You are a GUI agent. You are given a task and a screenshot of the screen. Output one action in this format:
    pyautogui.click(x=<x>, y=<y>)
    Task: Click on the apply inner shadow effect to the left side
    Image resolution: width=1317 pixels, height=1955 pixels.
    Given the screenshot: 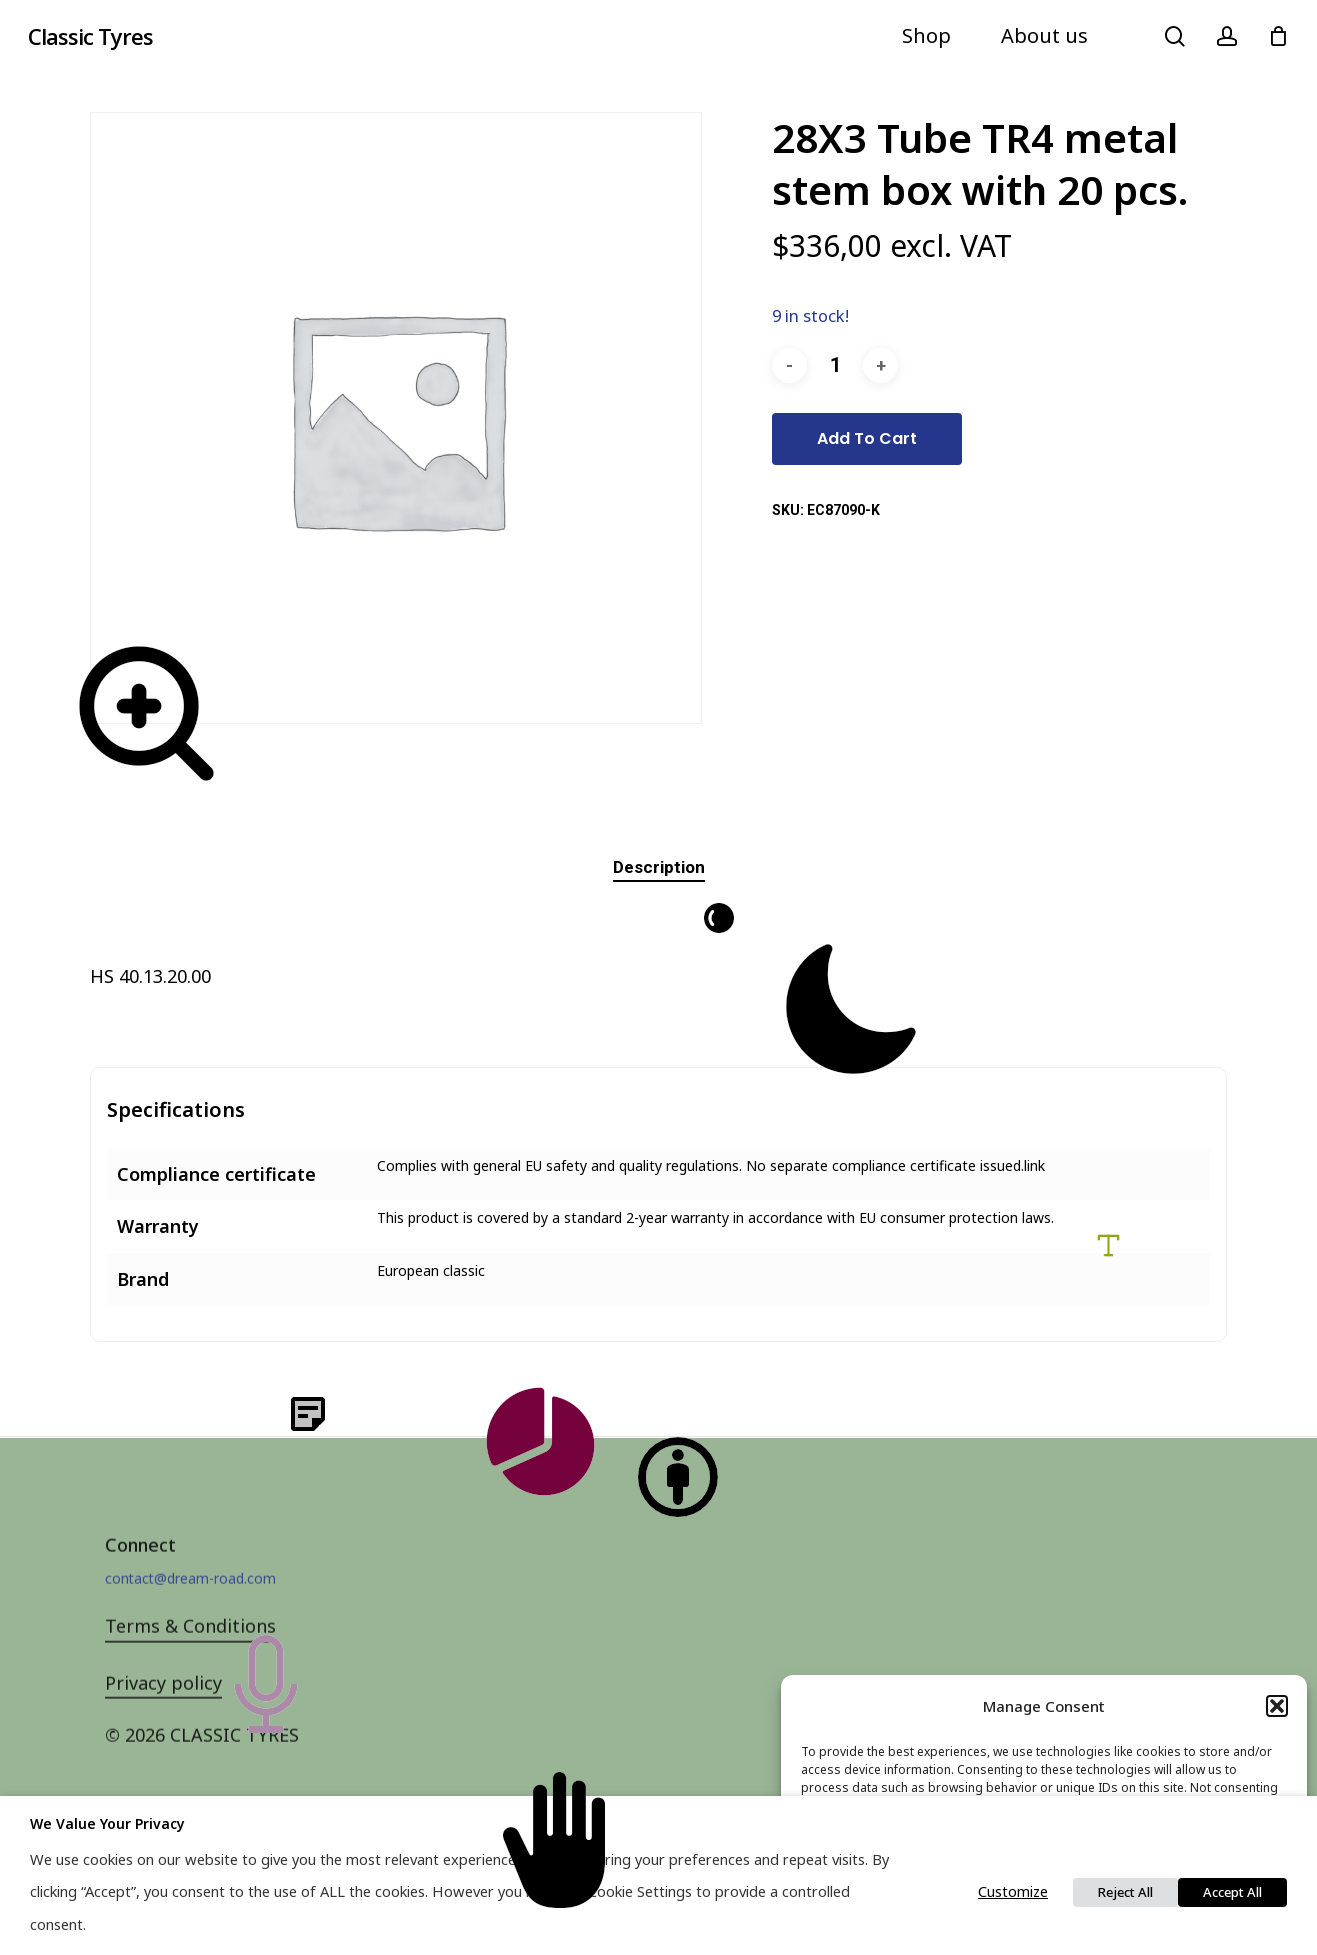 What is the action you would take?
    pyautogui.click(x=719, y=918)
    